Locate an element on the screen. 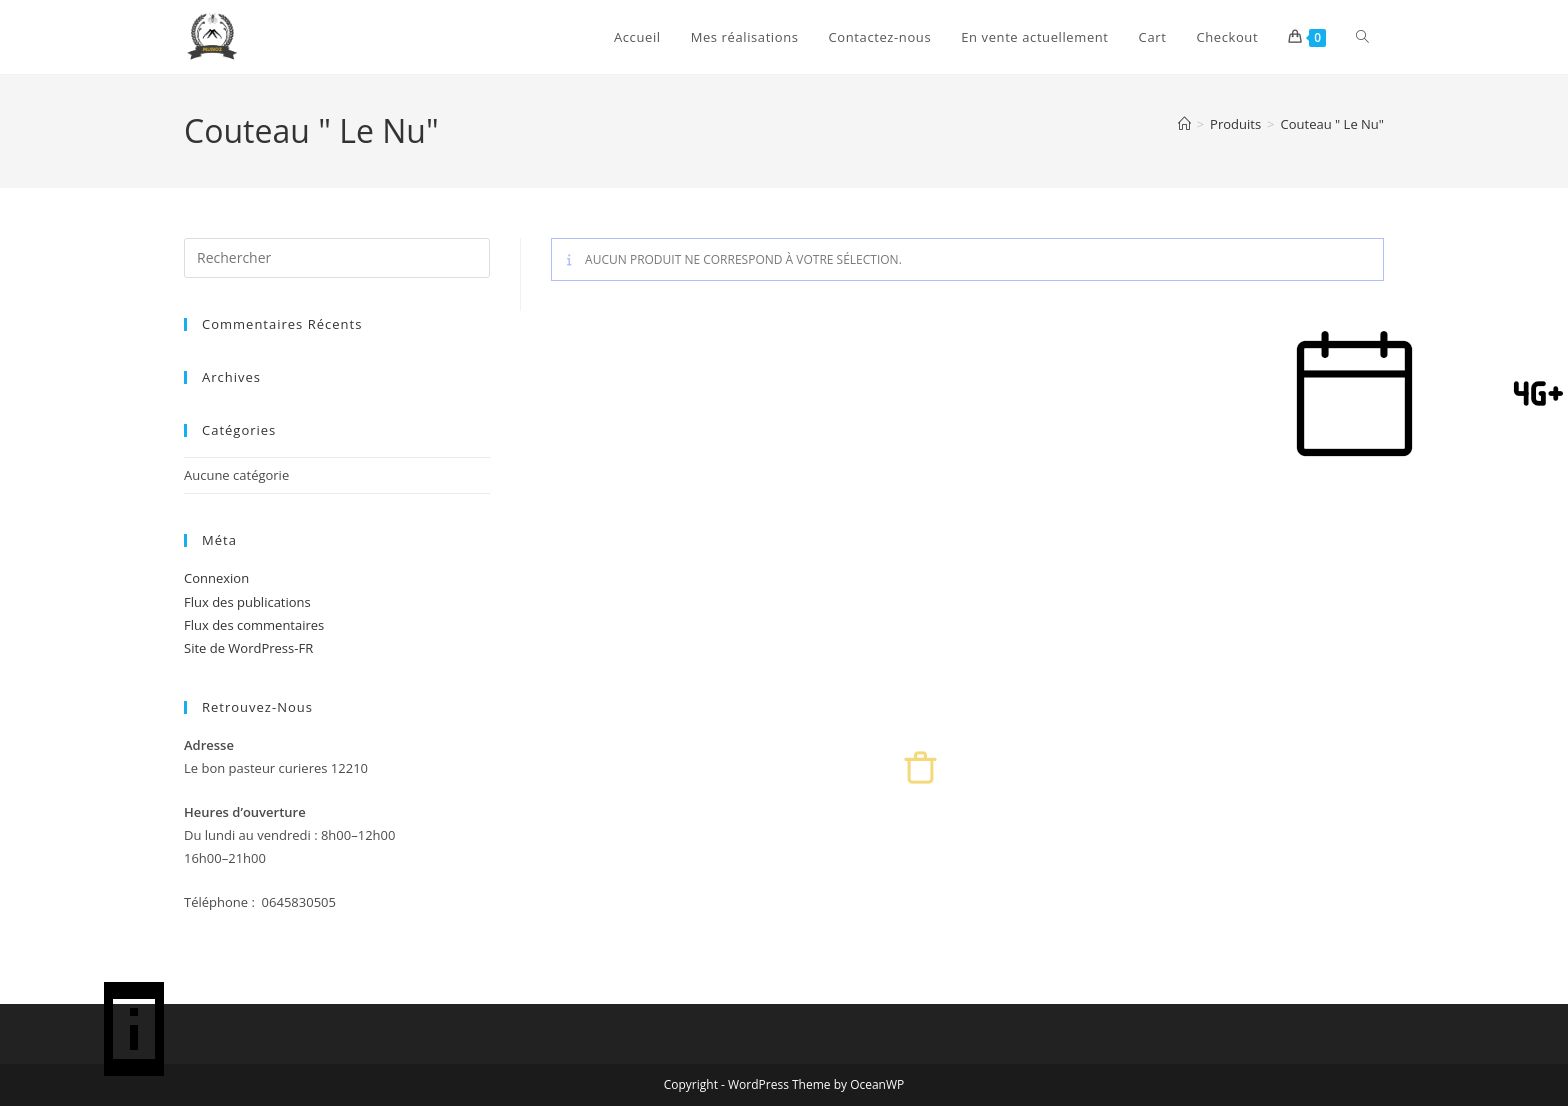 This screenshot has width=1568, height=1106. view device information is located at coordinates (134, 1029).